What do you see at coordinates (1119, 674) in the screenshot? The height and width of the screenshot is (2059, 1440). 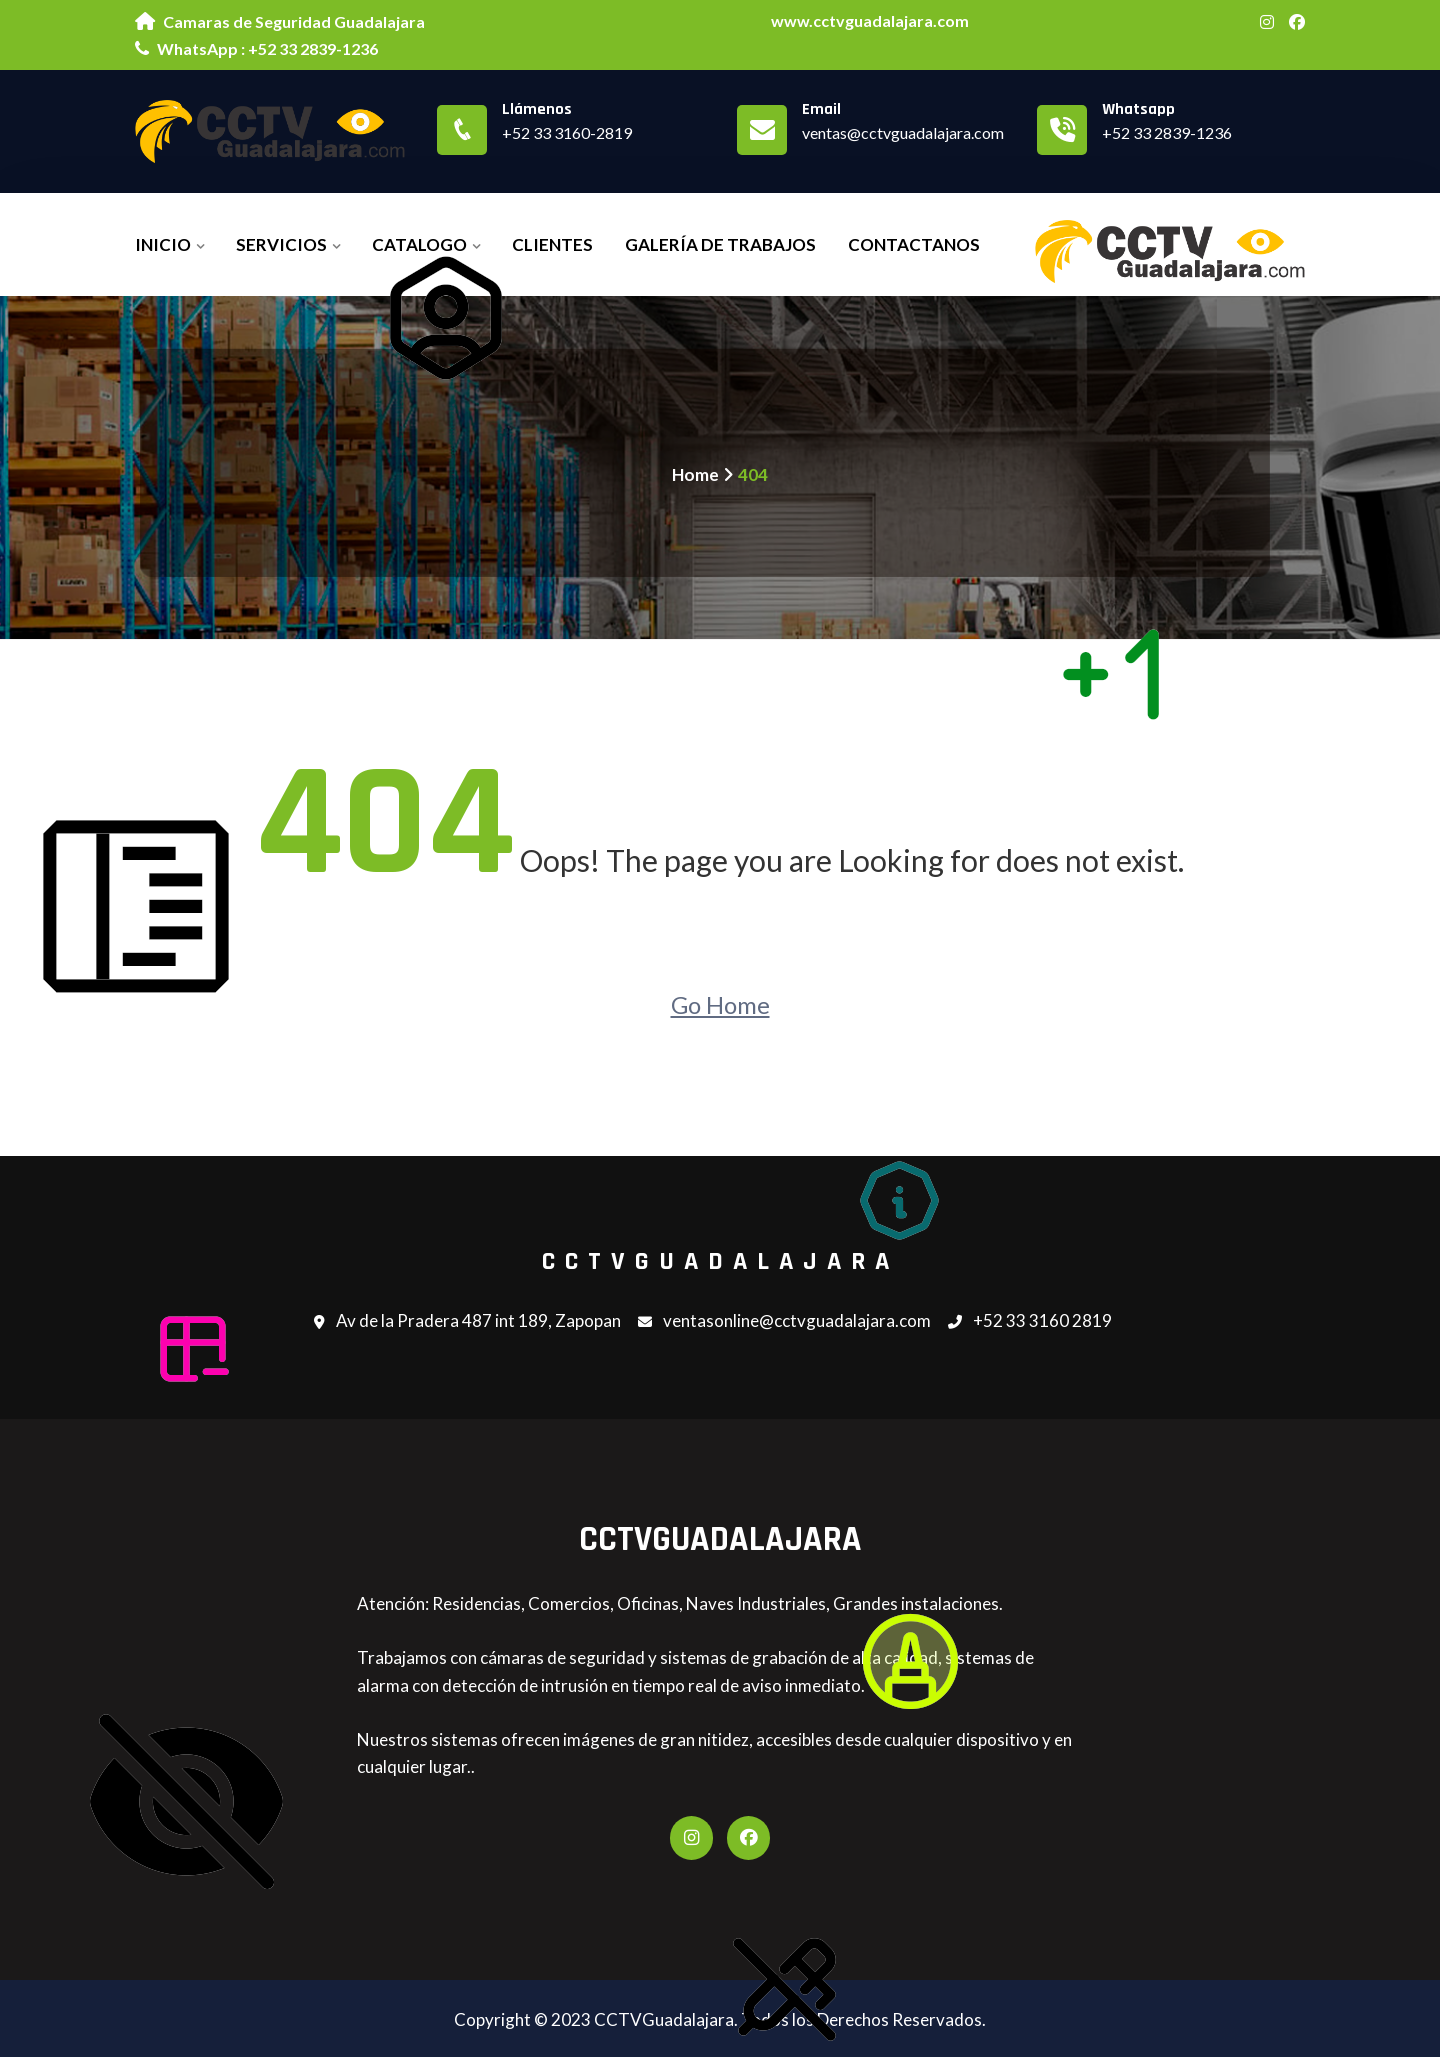 I see `increase exposure by one stop` at bounding box center [1119, 674].